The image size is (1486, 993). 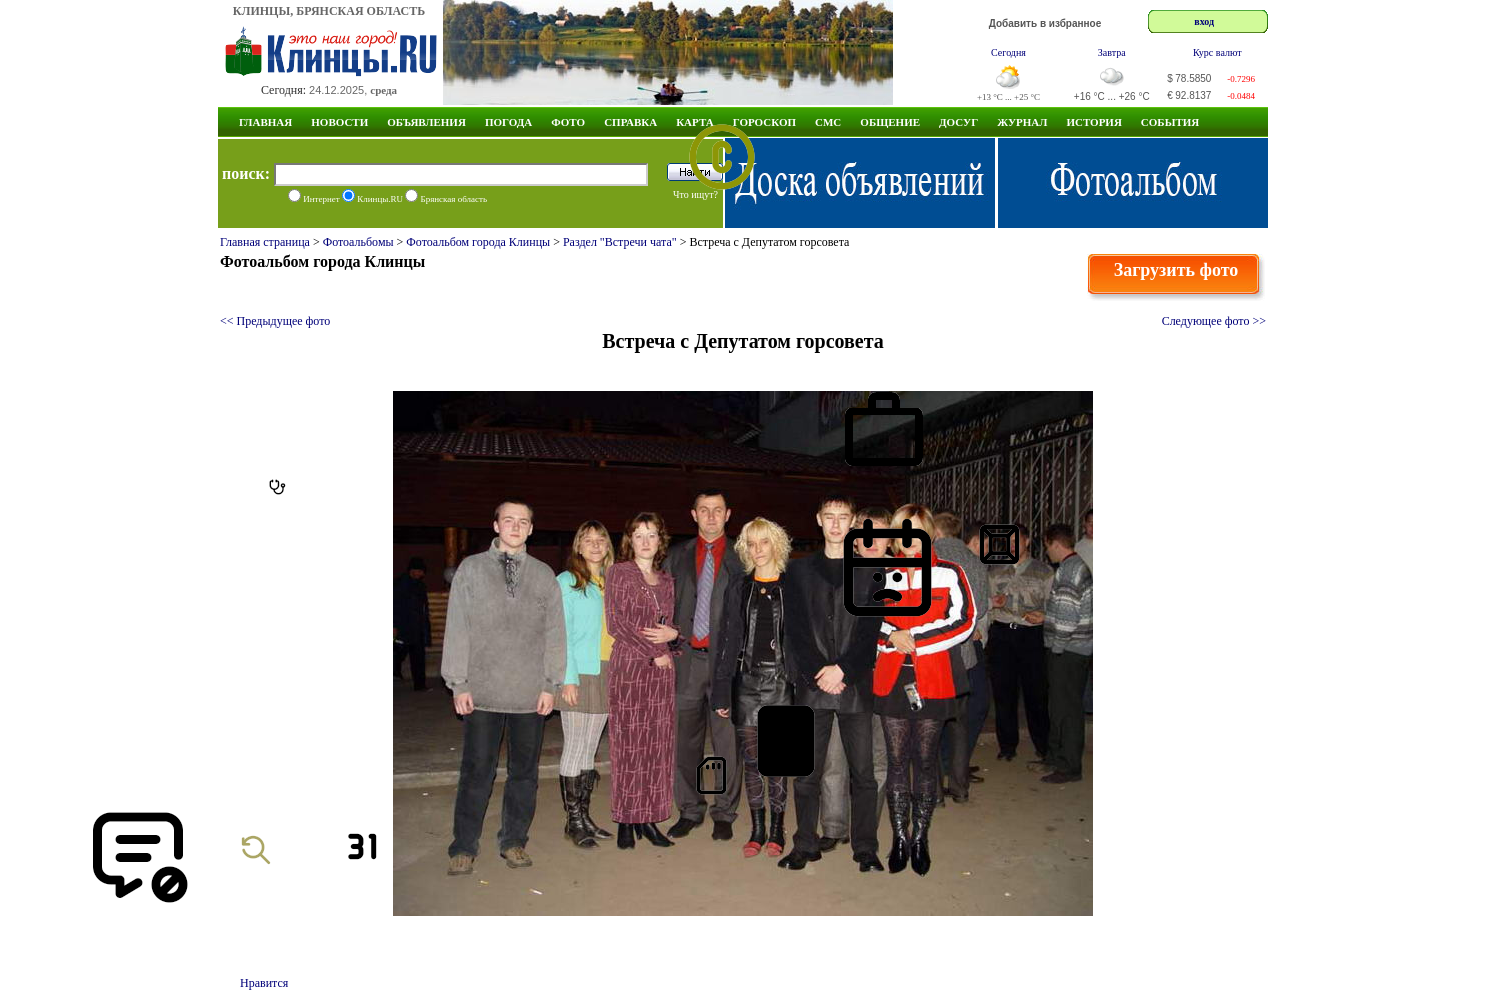 What do you see at coordinates (999, 544) in the screenshot?
I see `inspect element box model in developer tools` at bounding box center [999, 544].